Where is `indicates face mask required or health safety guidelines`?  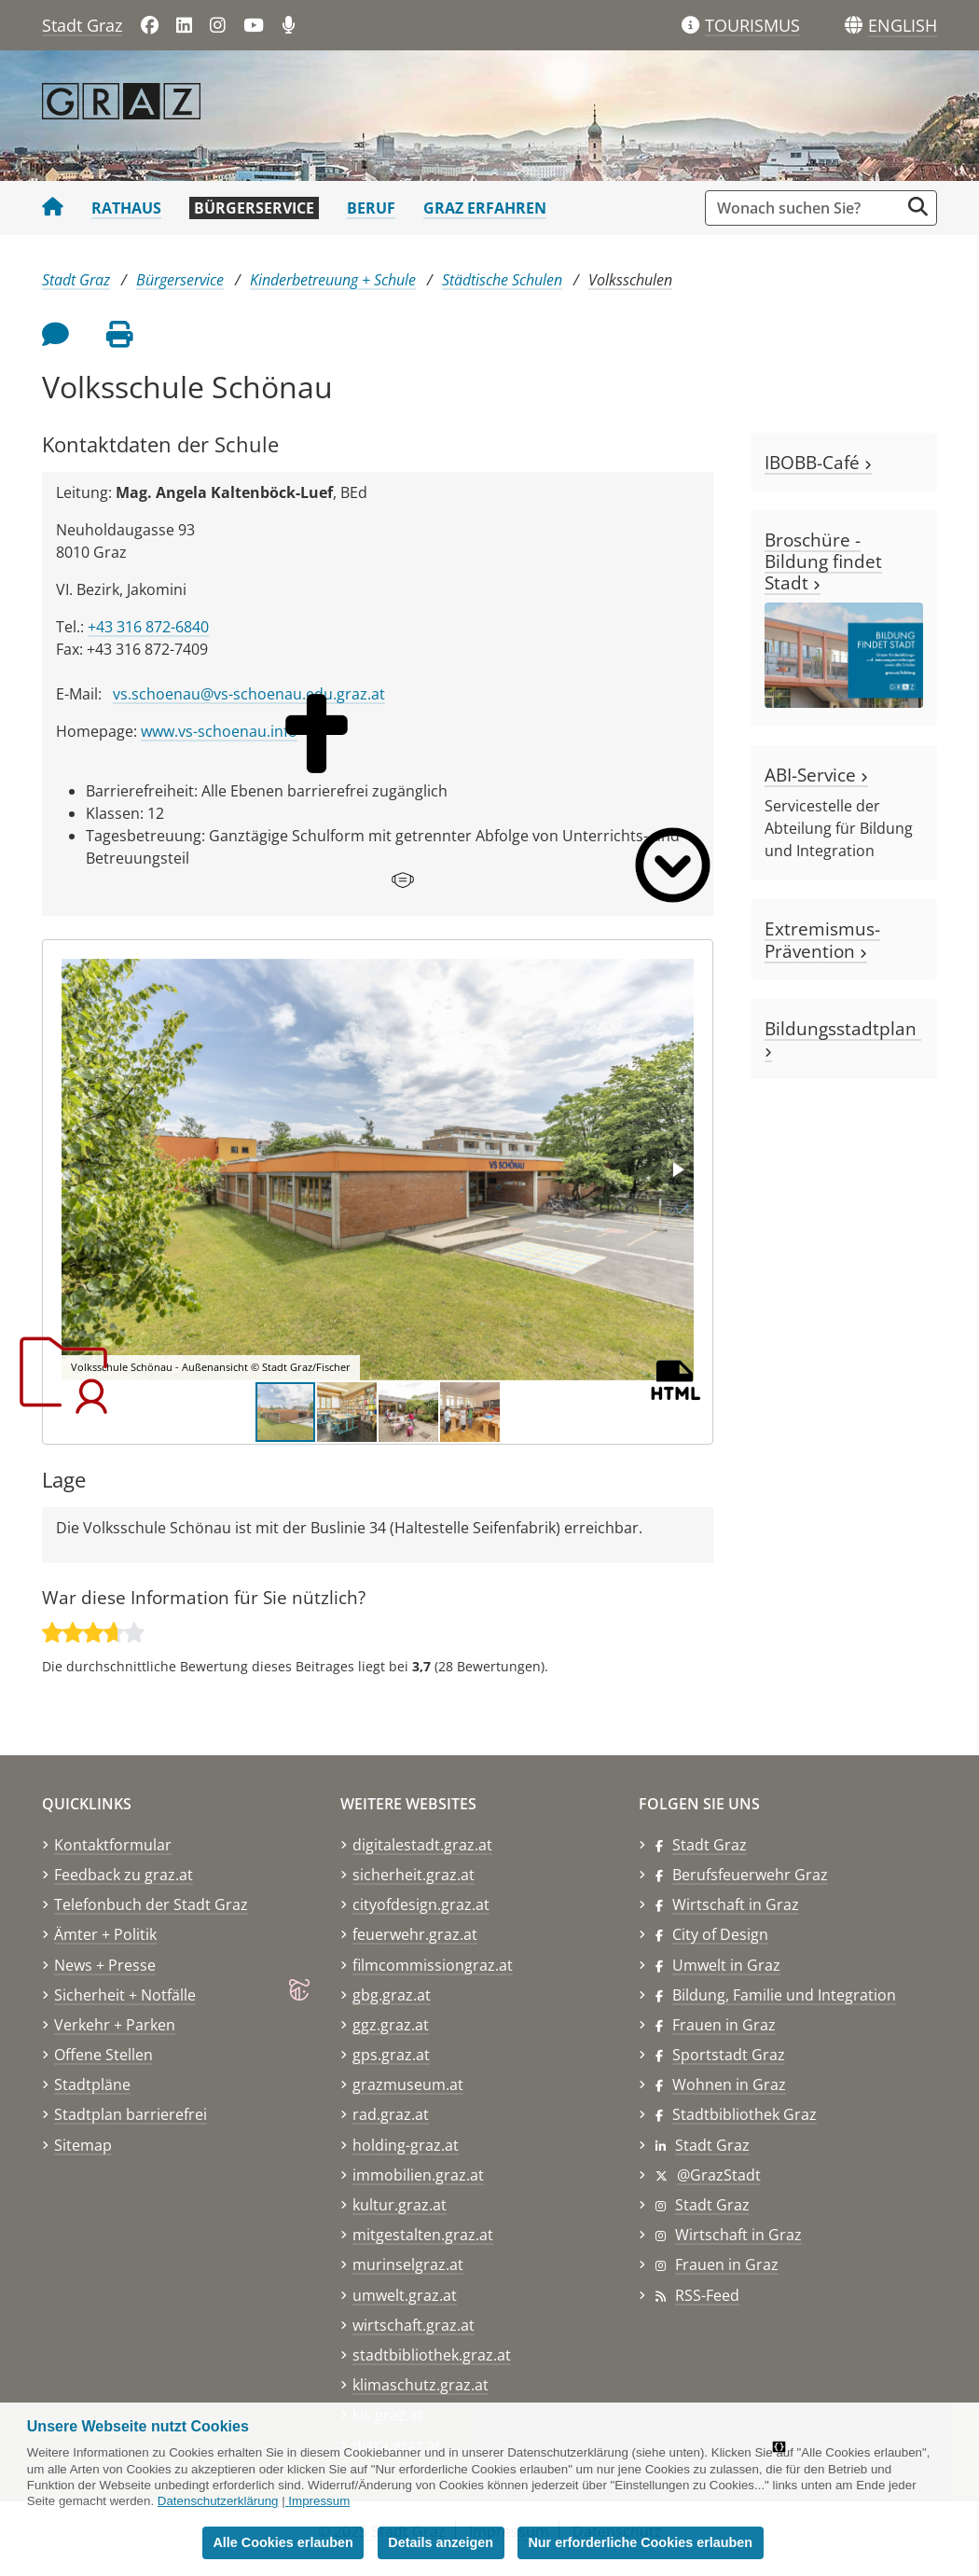 indicates face mask required or health safety guidelines is located at coordinates (403, 880).